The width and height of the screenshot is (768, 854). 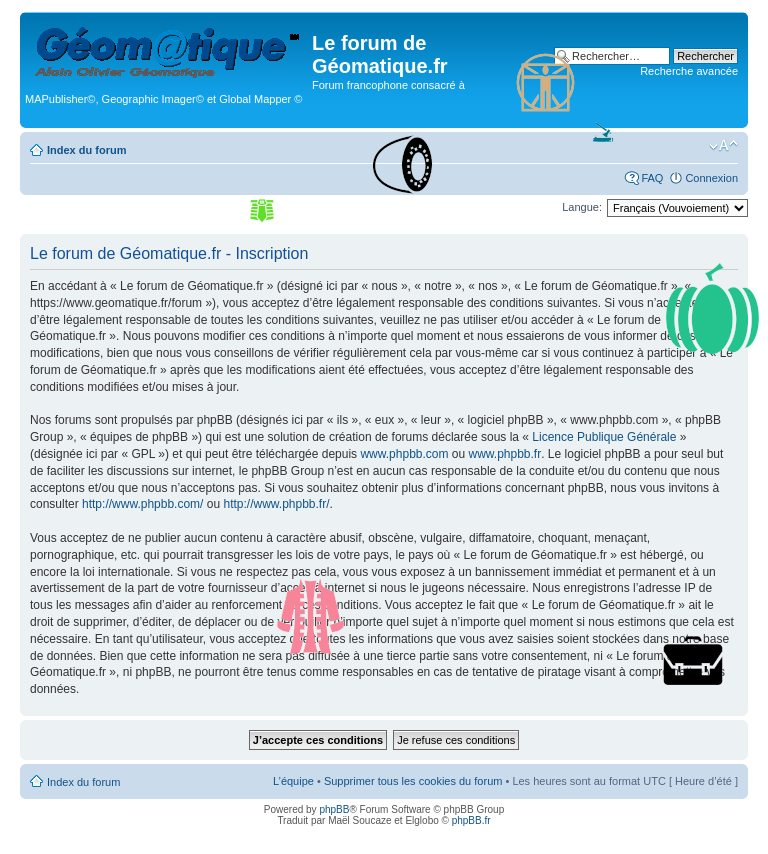 What do you see at coordinates (603, 132) in the screenshot?
I see `woodcutting or logging activity in a game` at bounding box center [603, 132].